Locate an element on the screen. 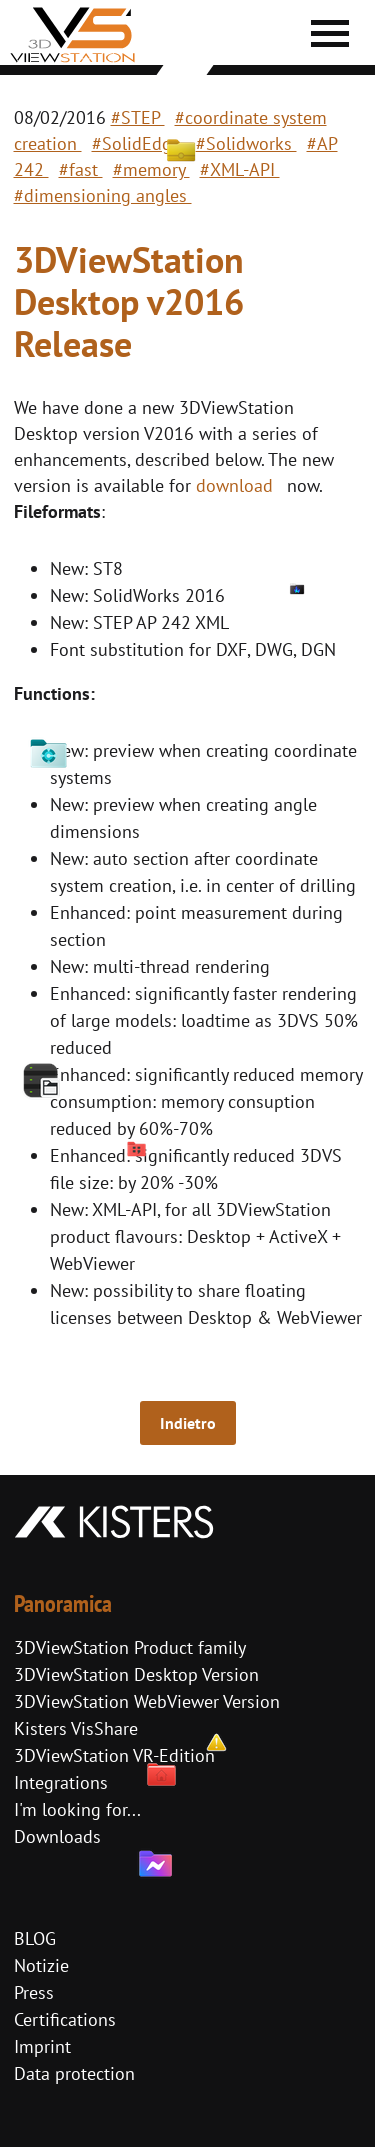 This screenshot has height=2147, width=375. open forth programming language projects folder is located at coordinates (136, 1149).